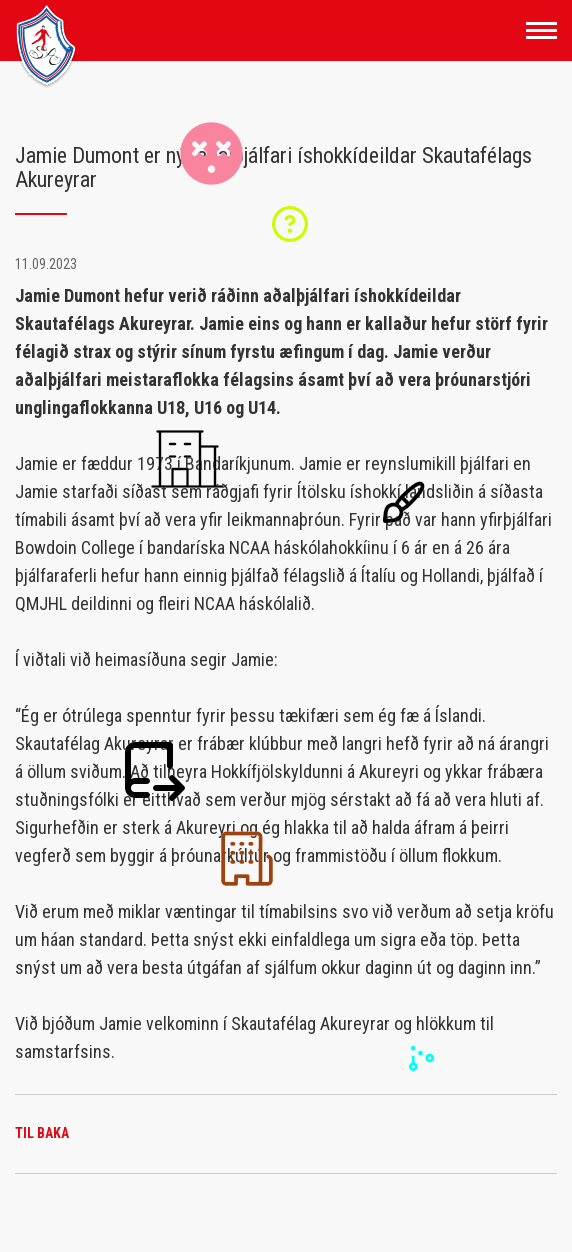  Describe the element at coordinates (153, 774) in the screenshot. I see `pull changes from a remote repository` at that location.